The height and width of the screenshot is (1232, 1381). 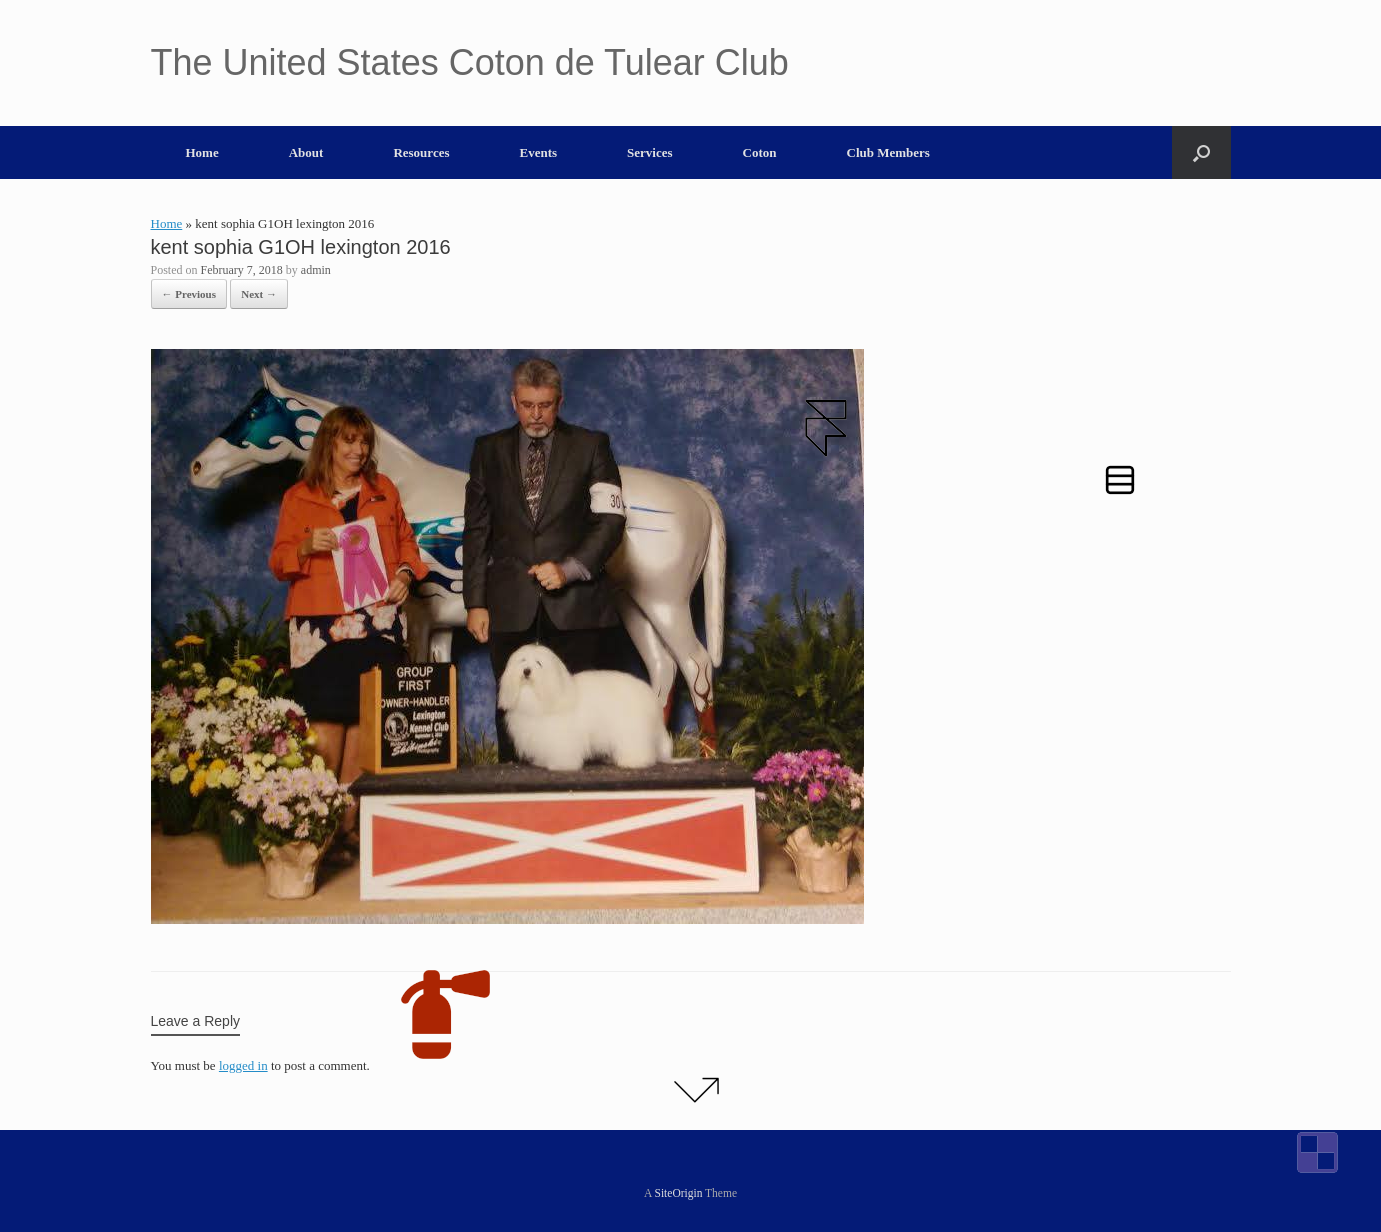 What do you see at coordinates (445, 1014) in the screenshot?
I see `fire safety equipment indicator` at bounding box center [445, 1014].